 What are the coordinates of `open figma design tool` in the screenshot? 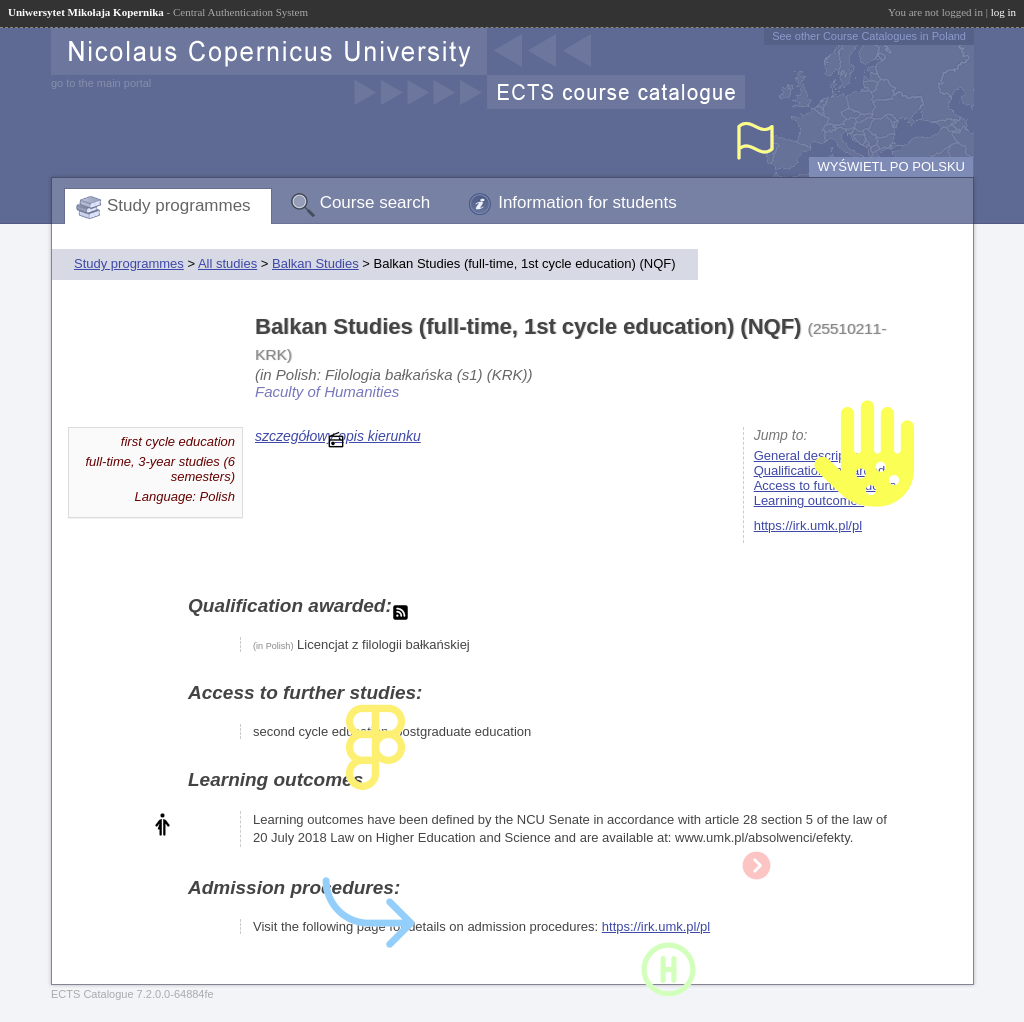 It's located at (375, 745).